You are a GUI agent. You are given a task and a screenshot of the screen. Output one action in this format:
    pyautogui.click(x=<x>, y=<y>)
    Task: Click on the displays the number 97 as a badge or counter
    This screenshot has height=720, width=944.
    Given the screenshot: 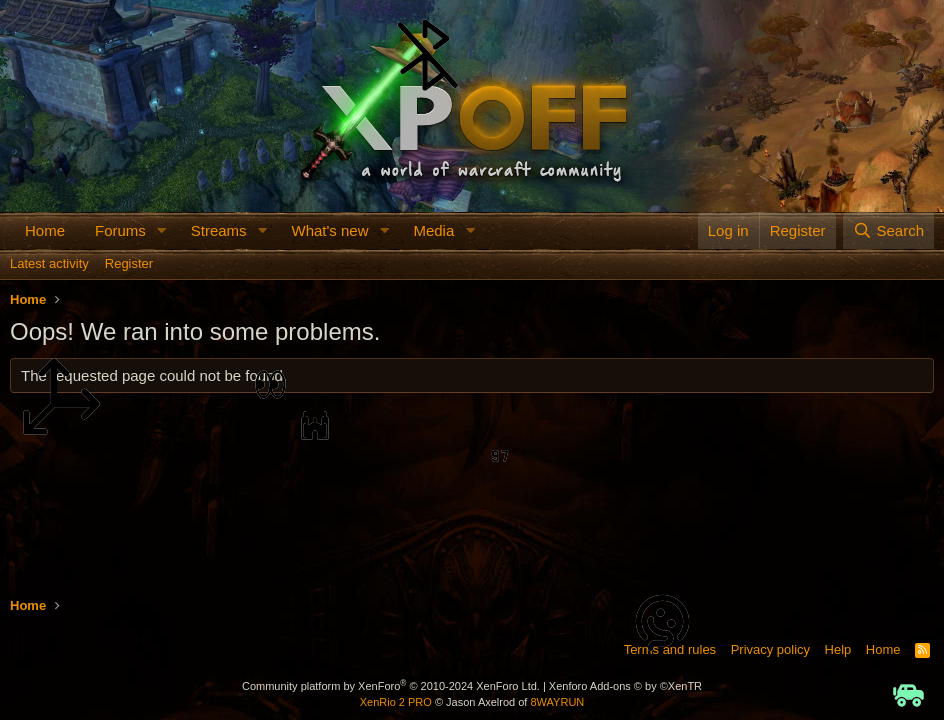 What is the action you would take?
    pyautogui.click(x=500, y=456)
    